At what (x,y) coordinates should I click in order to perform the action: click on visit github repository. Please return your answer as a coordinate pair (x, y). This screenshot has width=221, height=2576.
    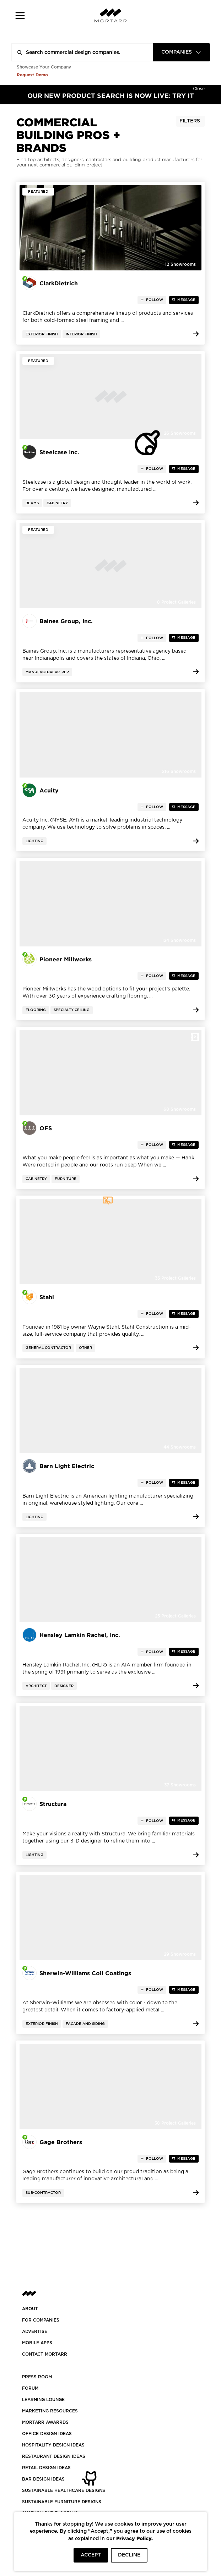
    Looking at the image, I should click on (90, 2478).